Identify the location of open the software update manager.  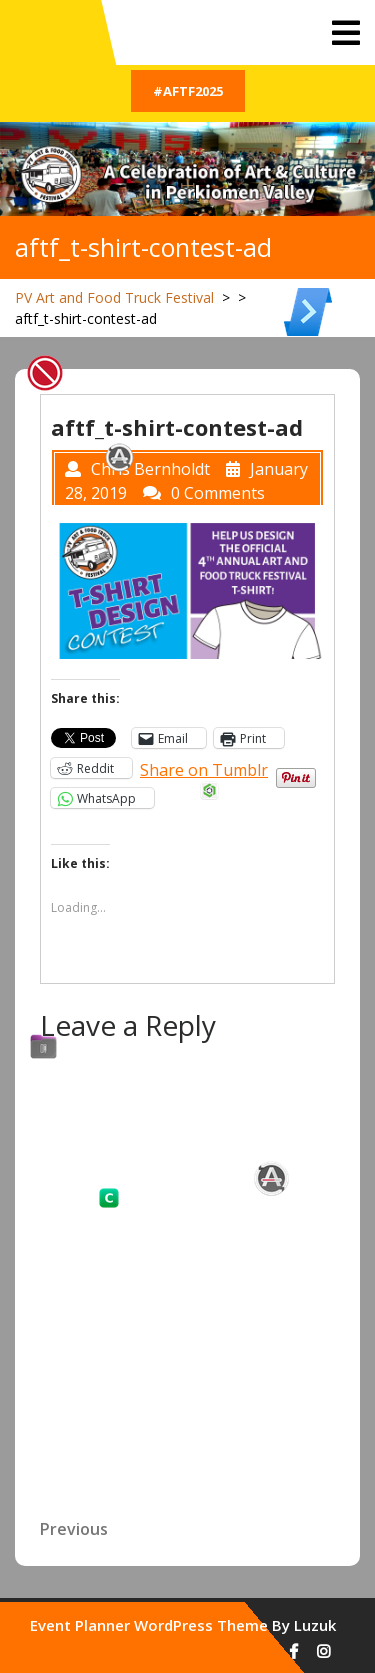
(119, 457).